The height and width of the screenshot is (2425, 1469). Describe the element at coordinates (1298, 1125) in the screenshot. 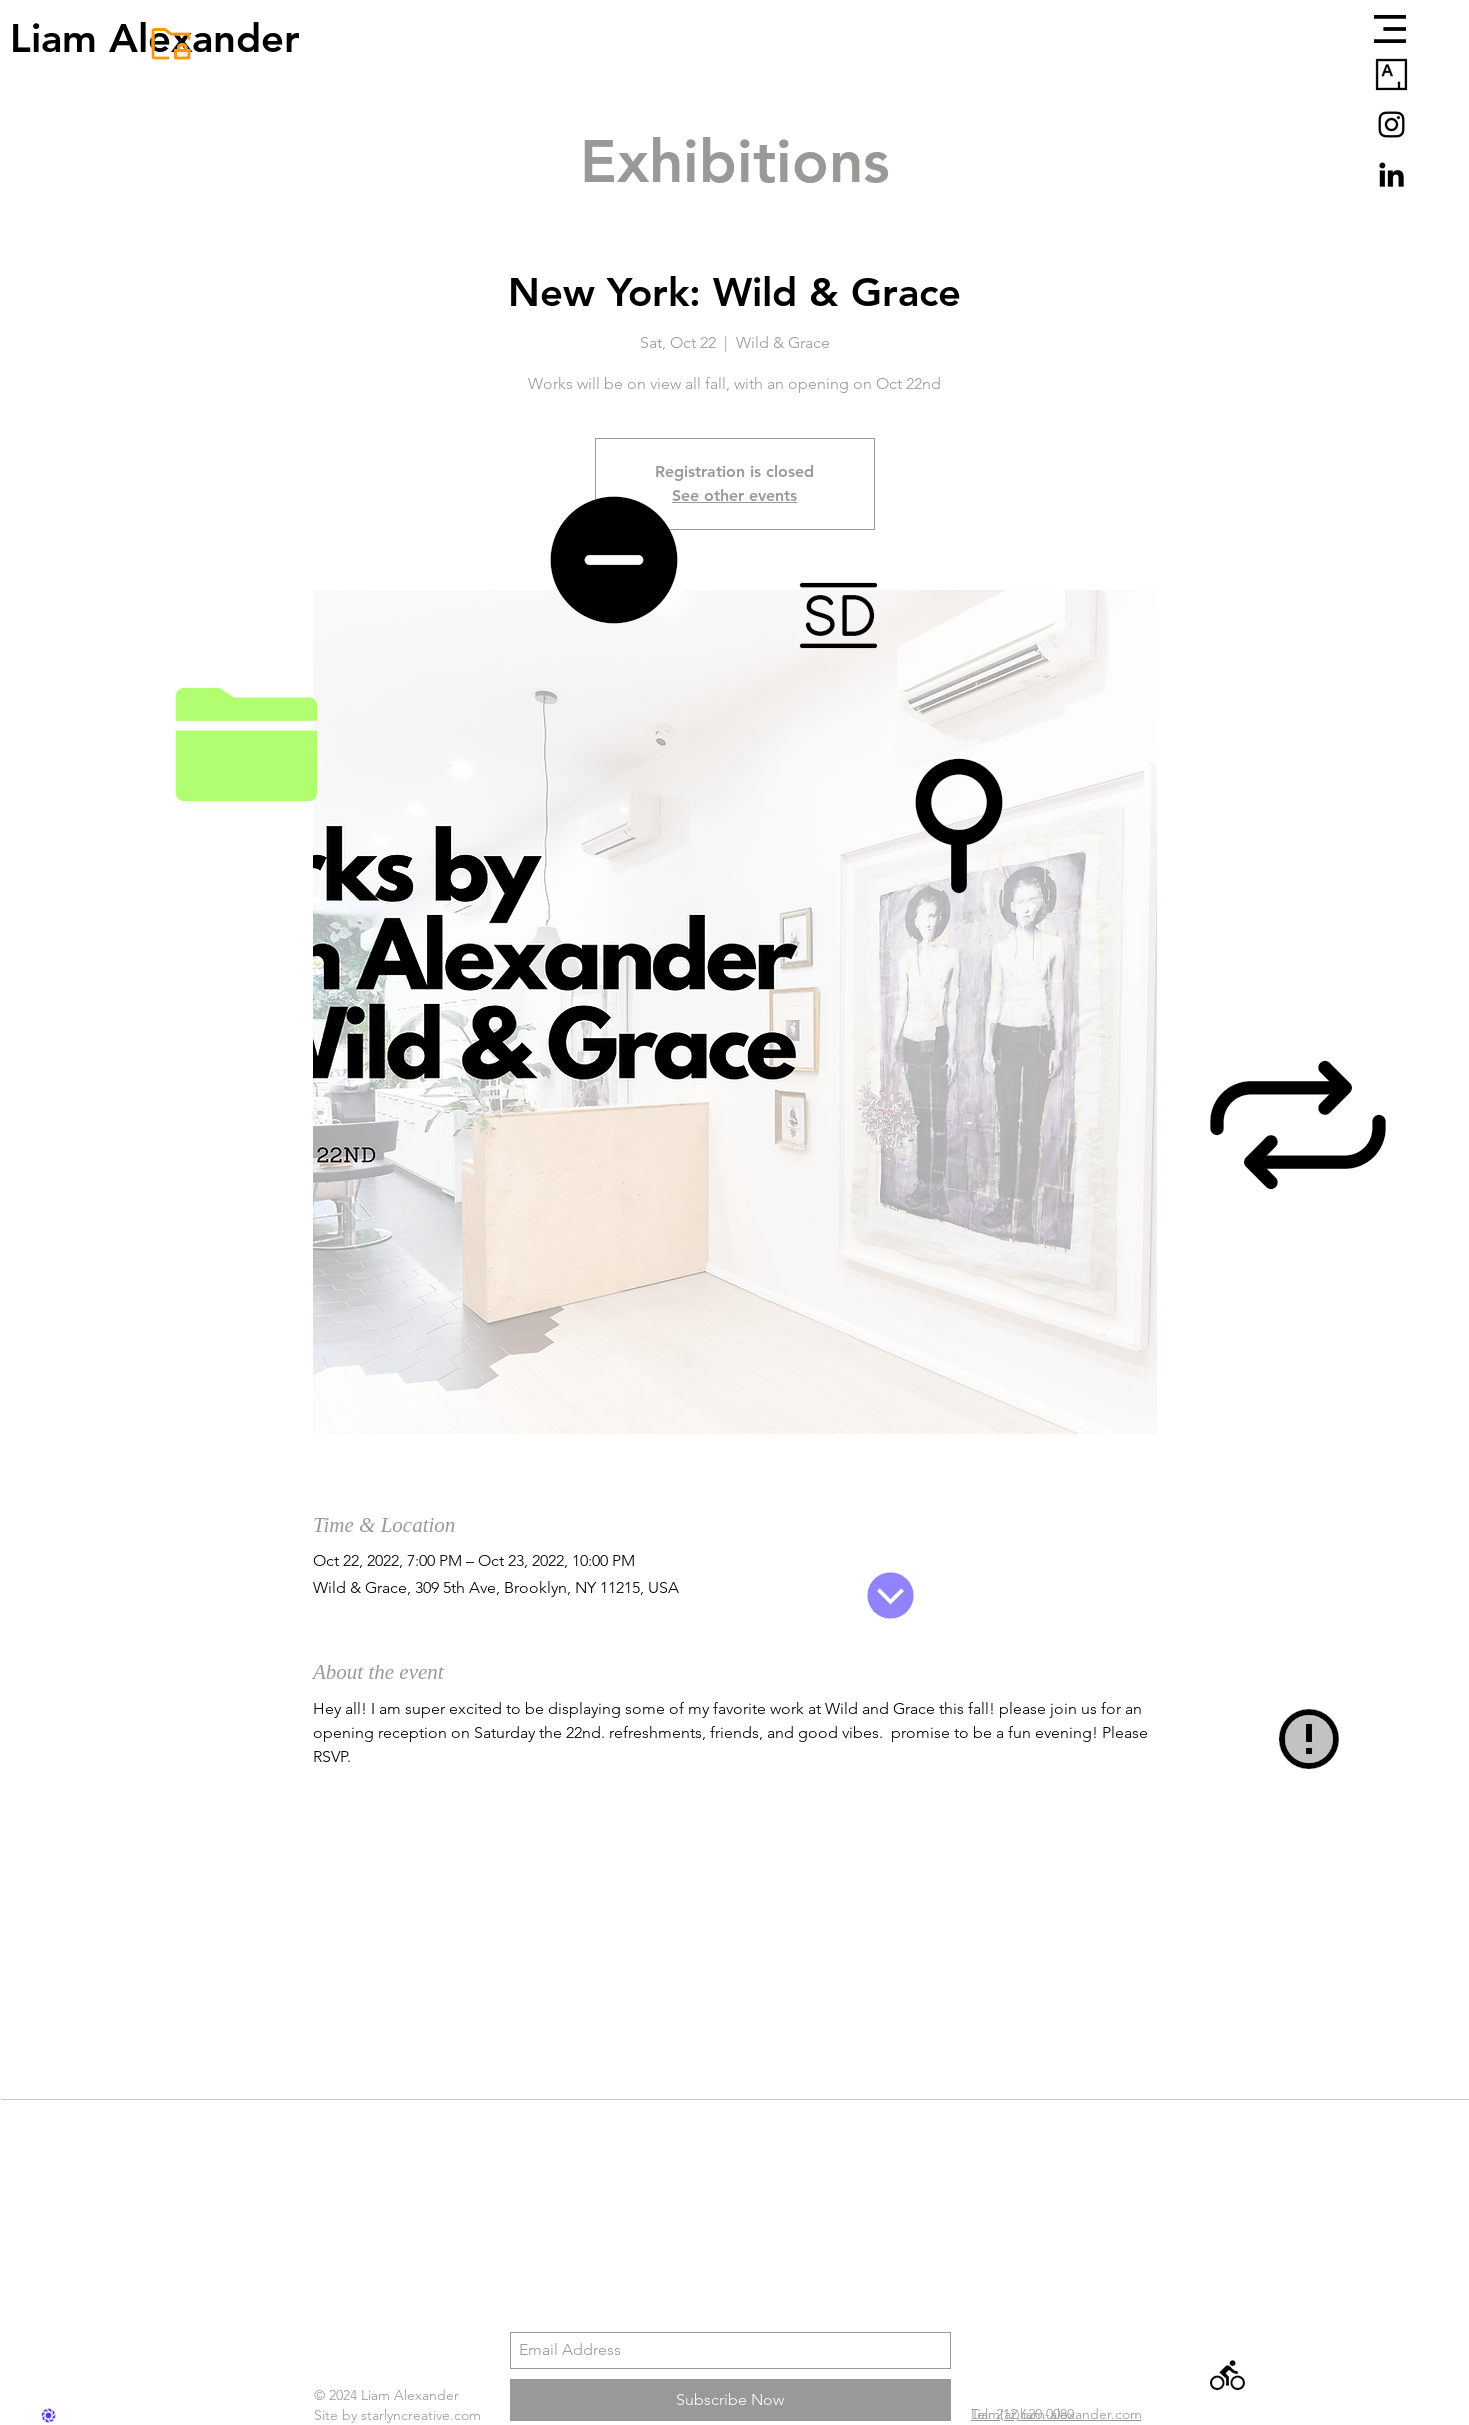

I see `enable repeat or loop playback` at that location.